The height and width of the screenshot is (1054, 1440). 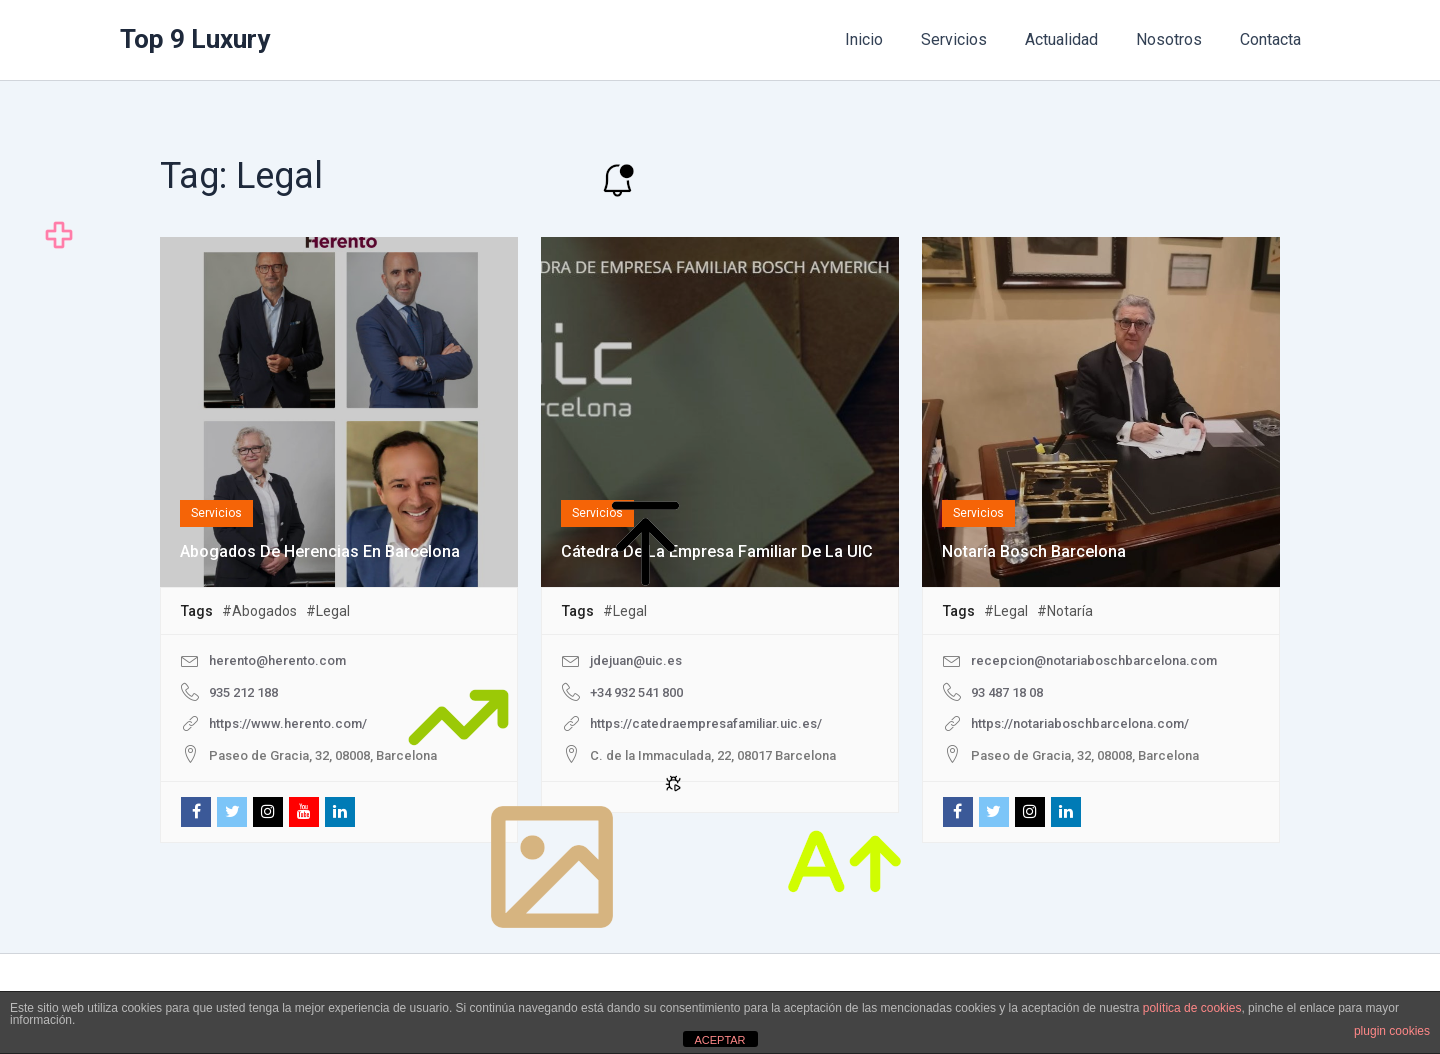 What do you see at coordinates (458, 717) in the screenshot?
I see `view trending or popular content` at bounding box center [458, 717].